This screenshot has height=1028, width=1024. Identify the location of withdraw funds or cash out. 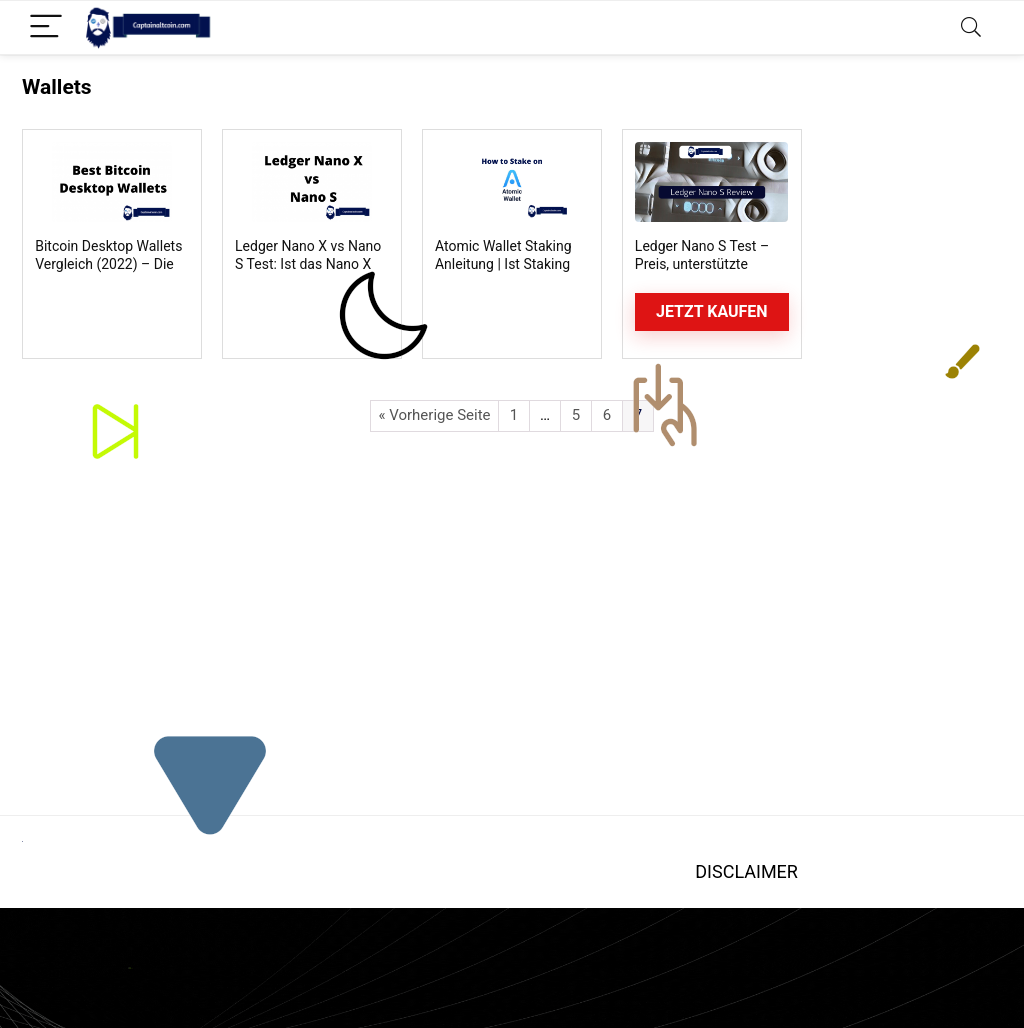
(661, 405).